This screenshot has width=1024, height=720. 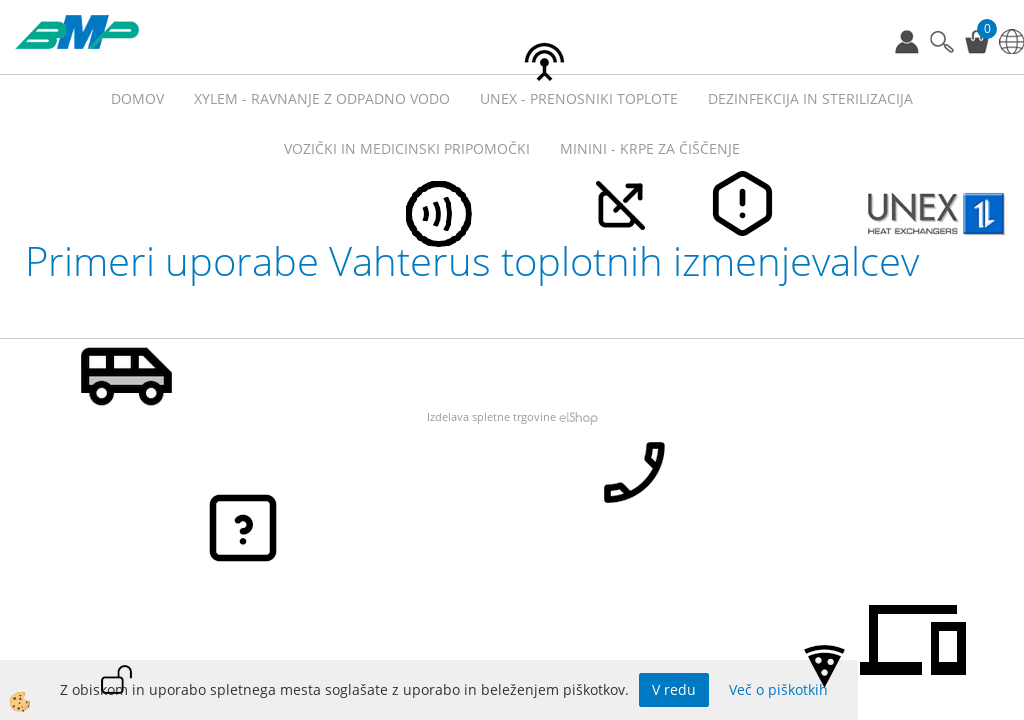 I want to click on external link disabled or unavailable, so click(x=620, y=205).